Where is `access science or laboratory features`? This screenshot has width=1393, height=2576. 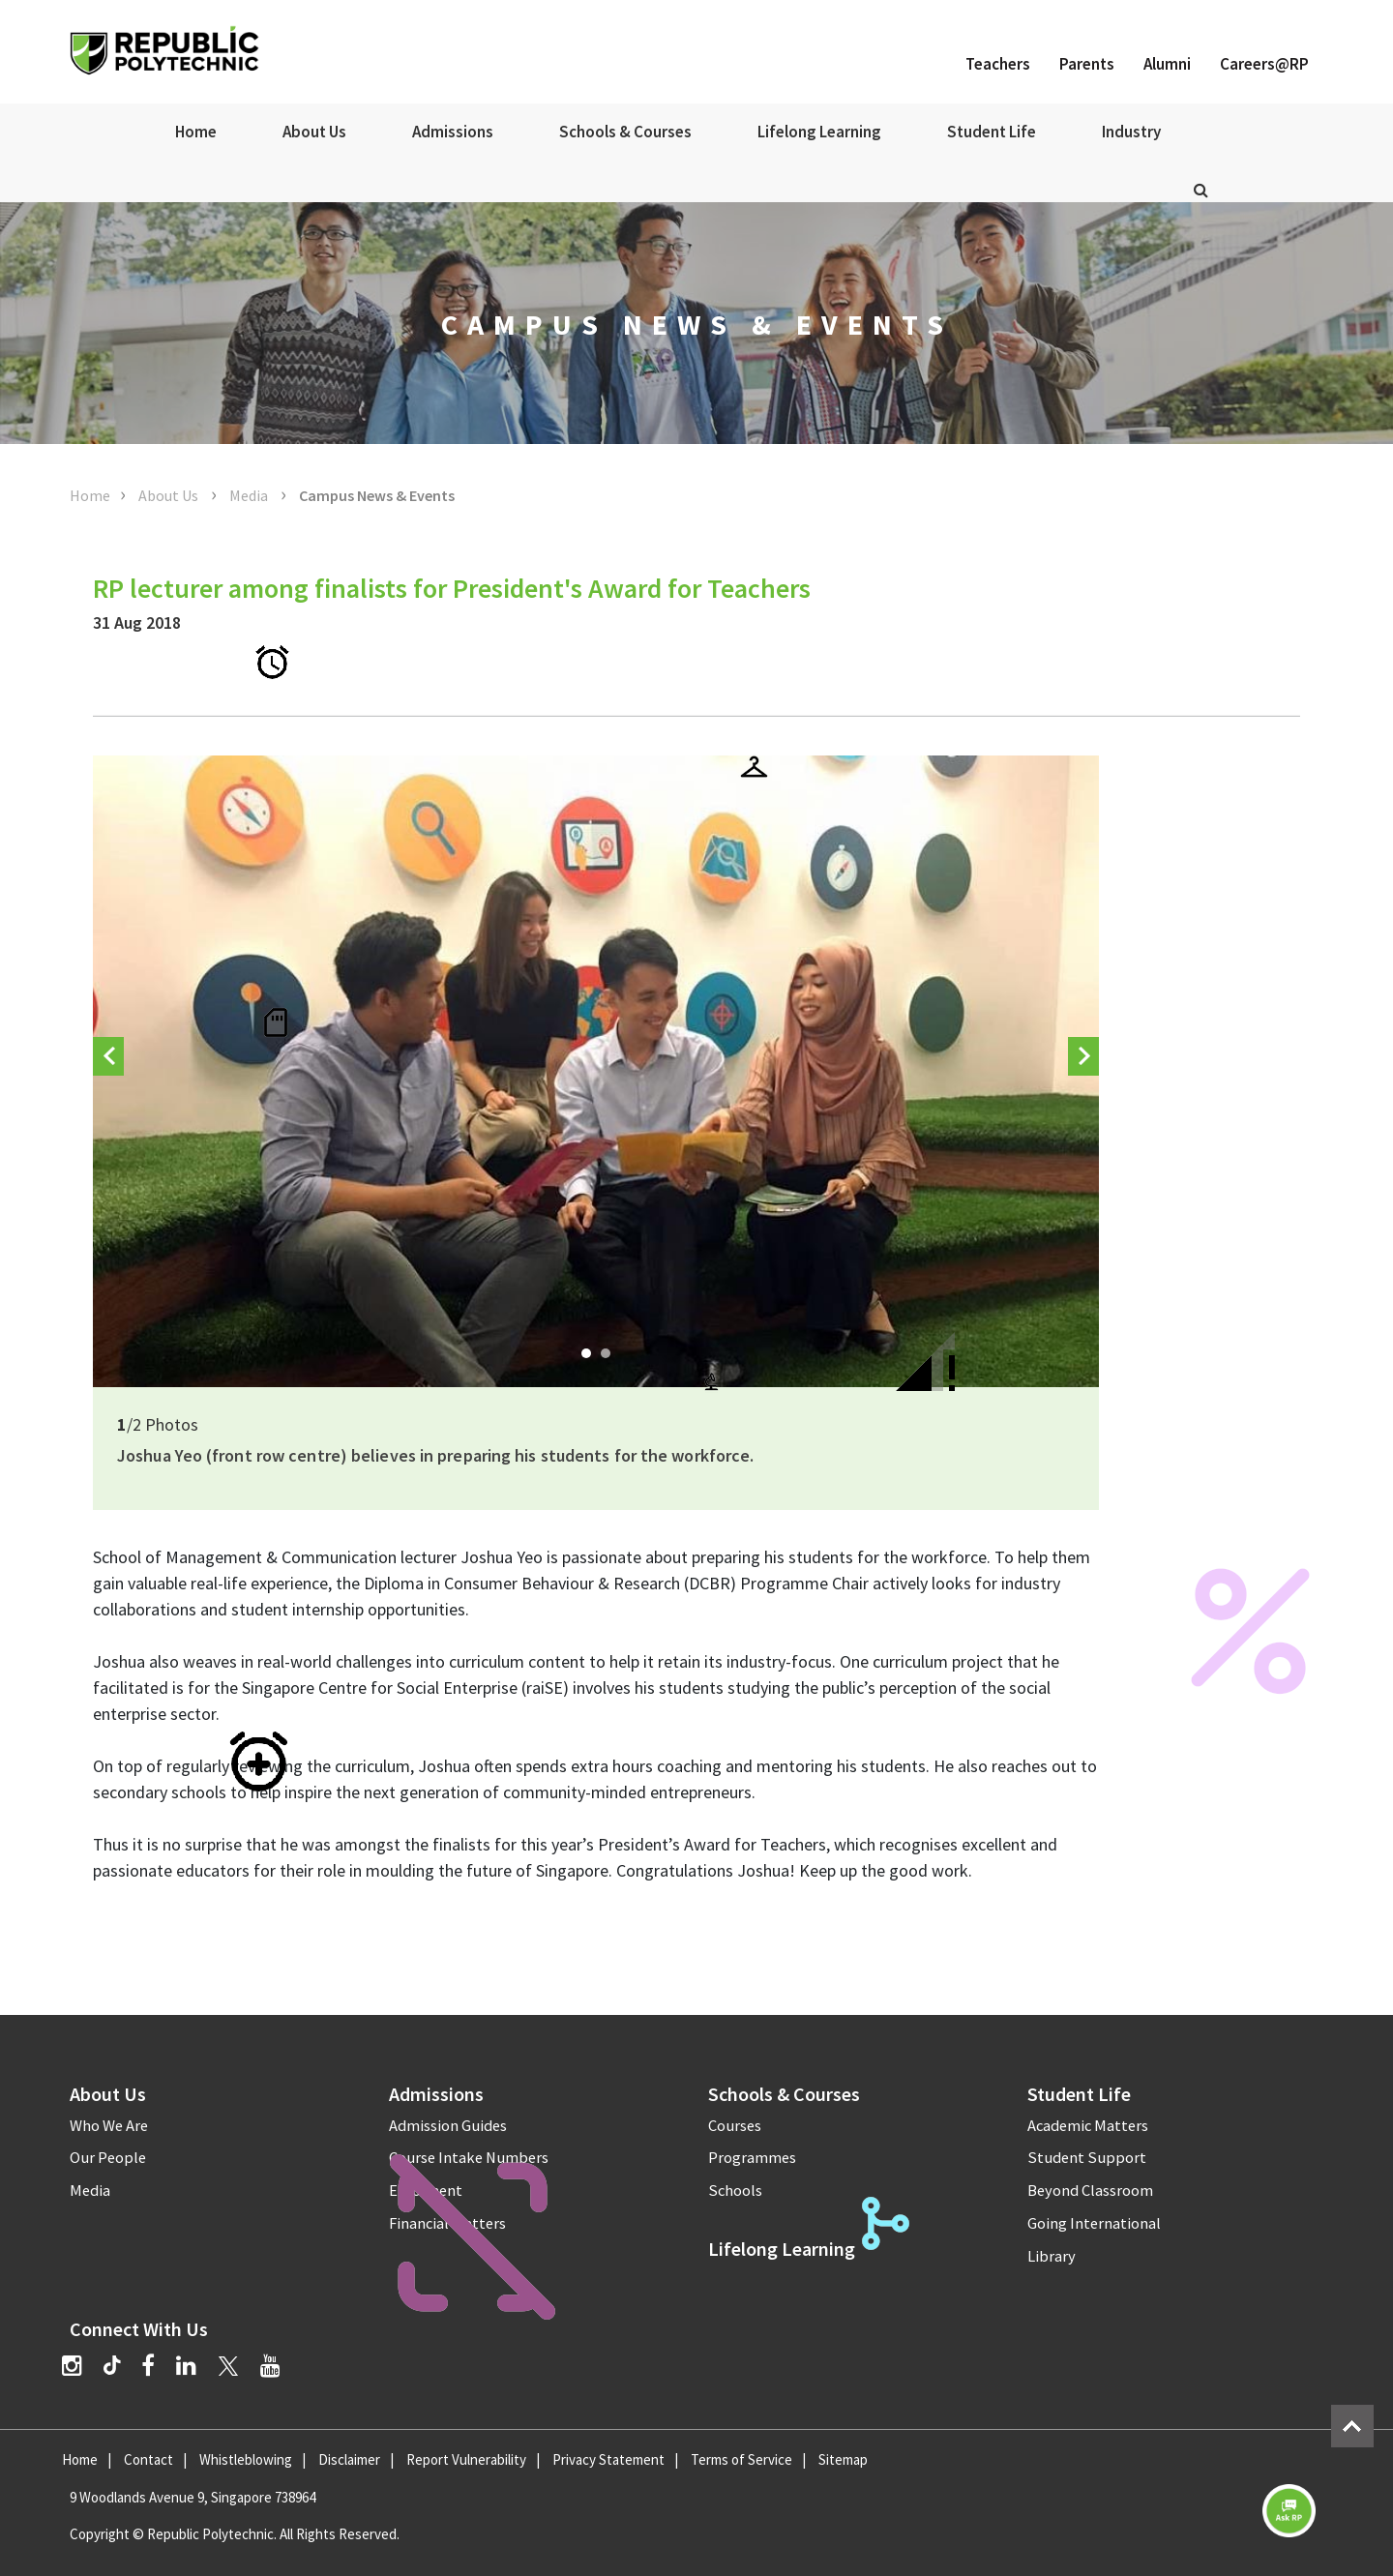
access science or laboratory features is located at coordinates (711, 1381).